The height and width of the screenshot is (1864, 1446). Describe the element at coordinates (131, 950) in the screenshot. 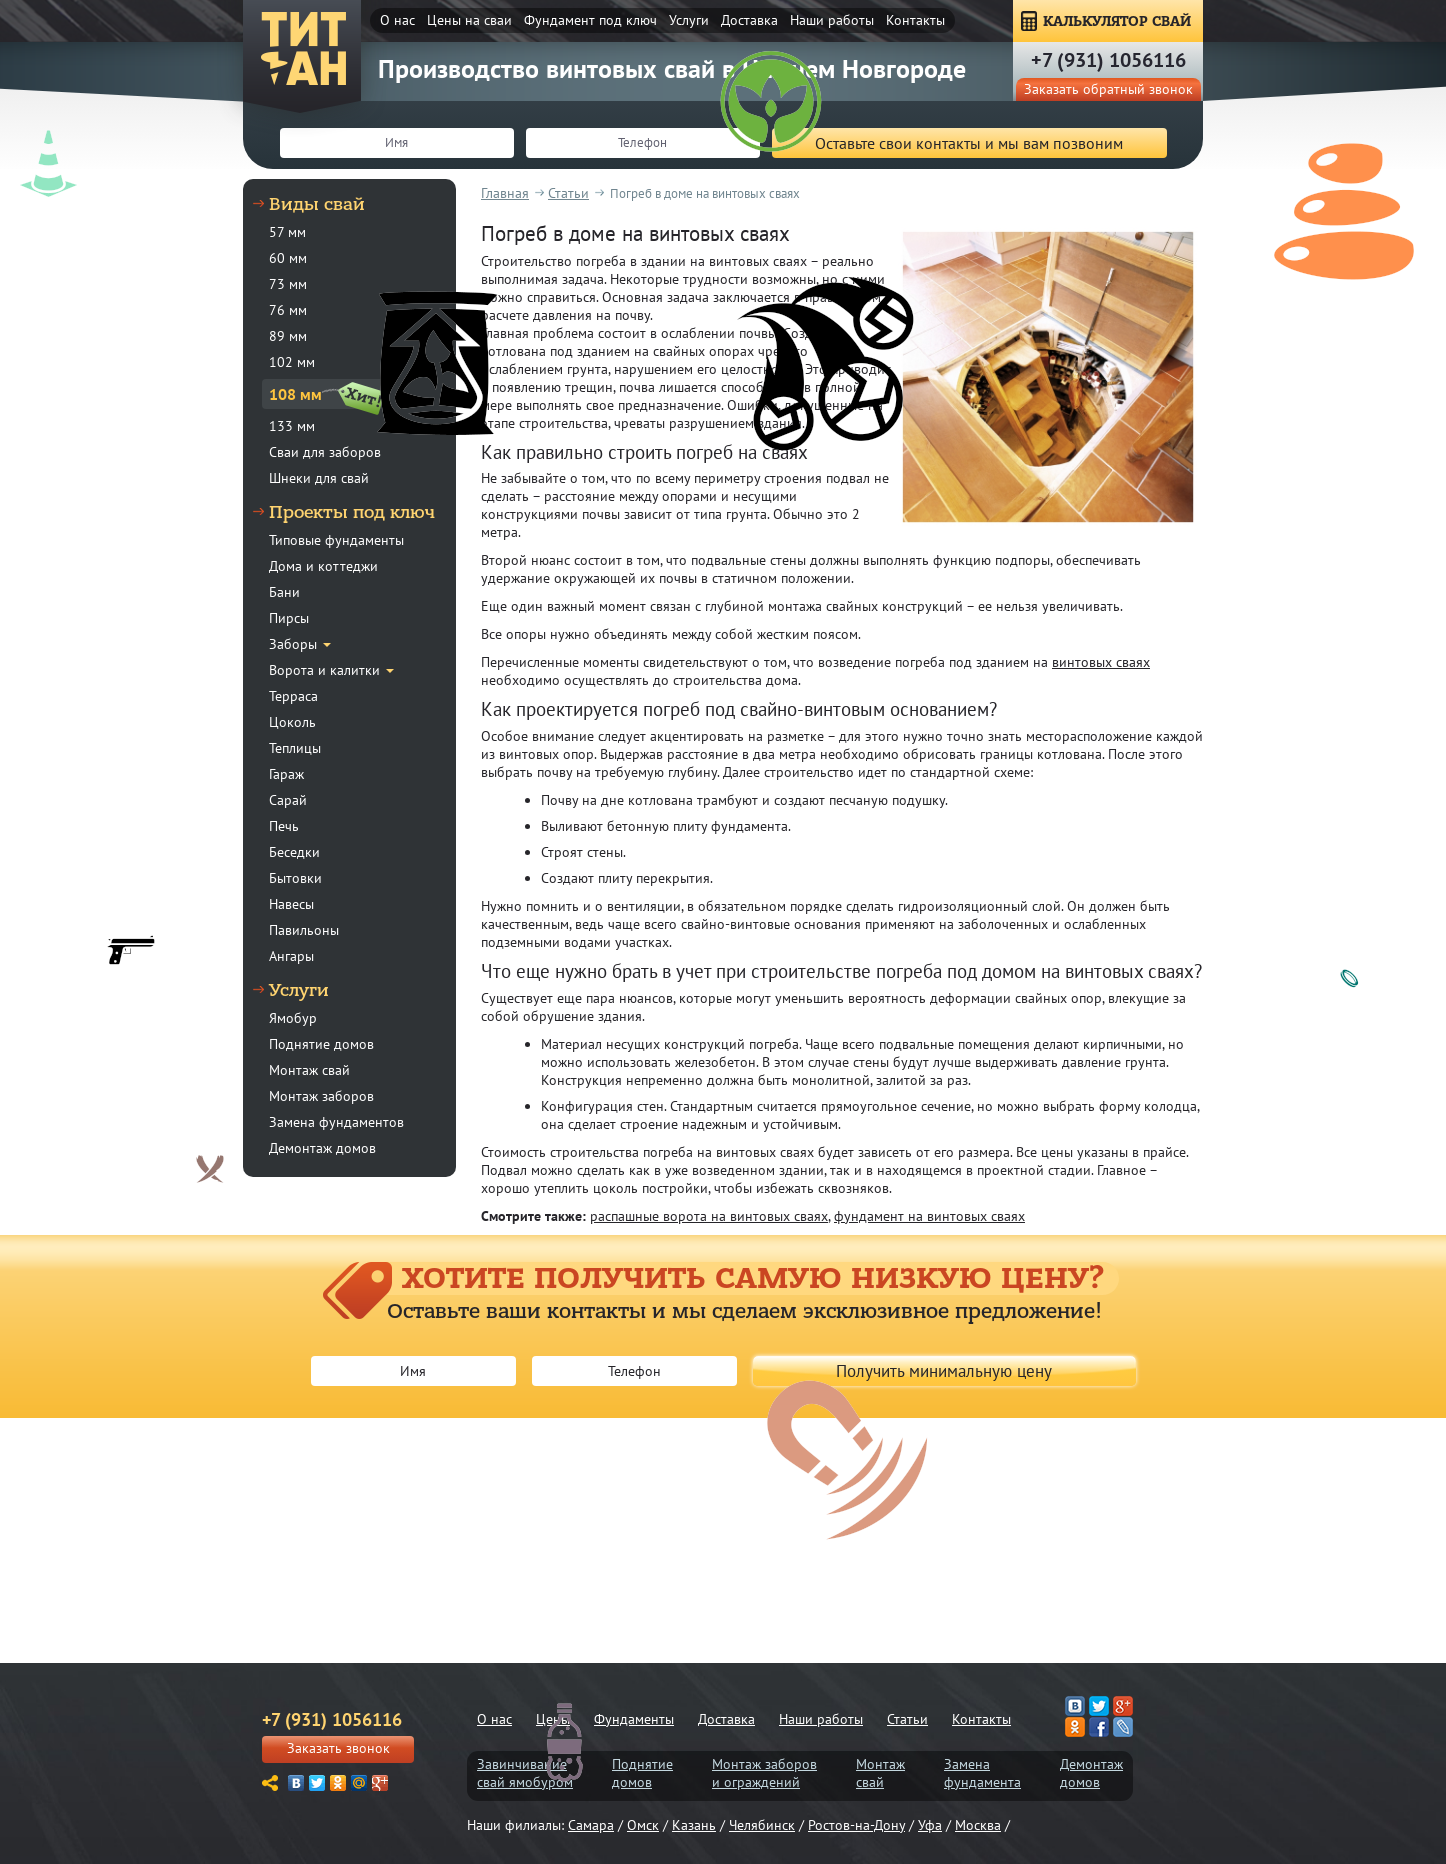

I see `select pistol weapon in game` at that location.